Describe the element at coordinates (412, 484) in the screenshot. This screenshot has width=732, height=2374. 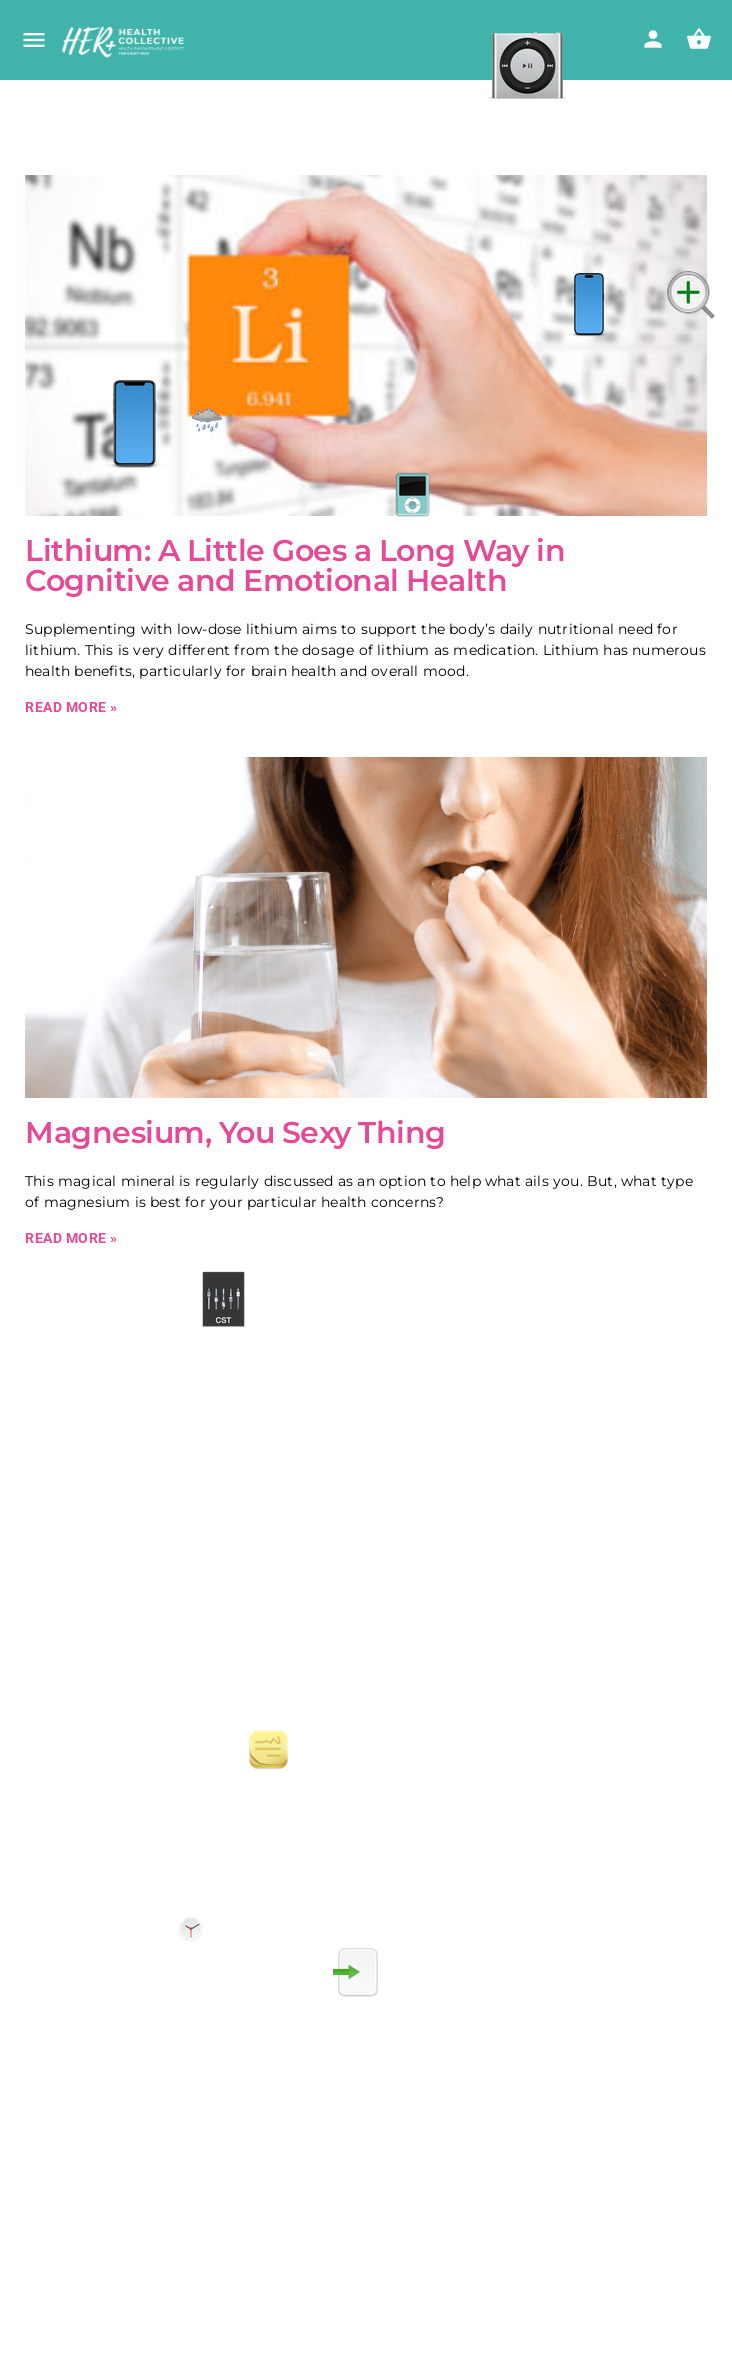
I see `iPod nano device connected` at that location.